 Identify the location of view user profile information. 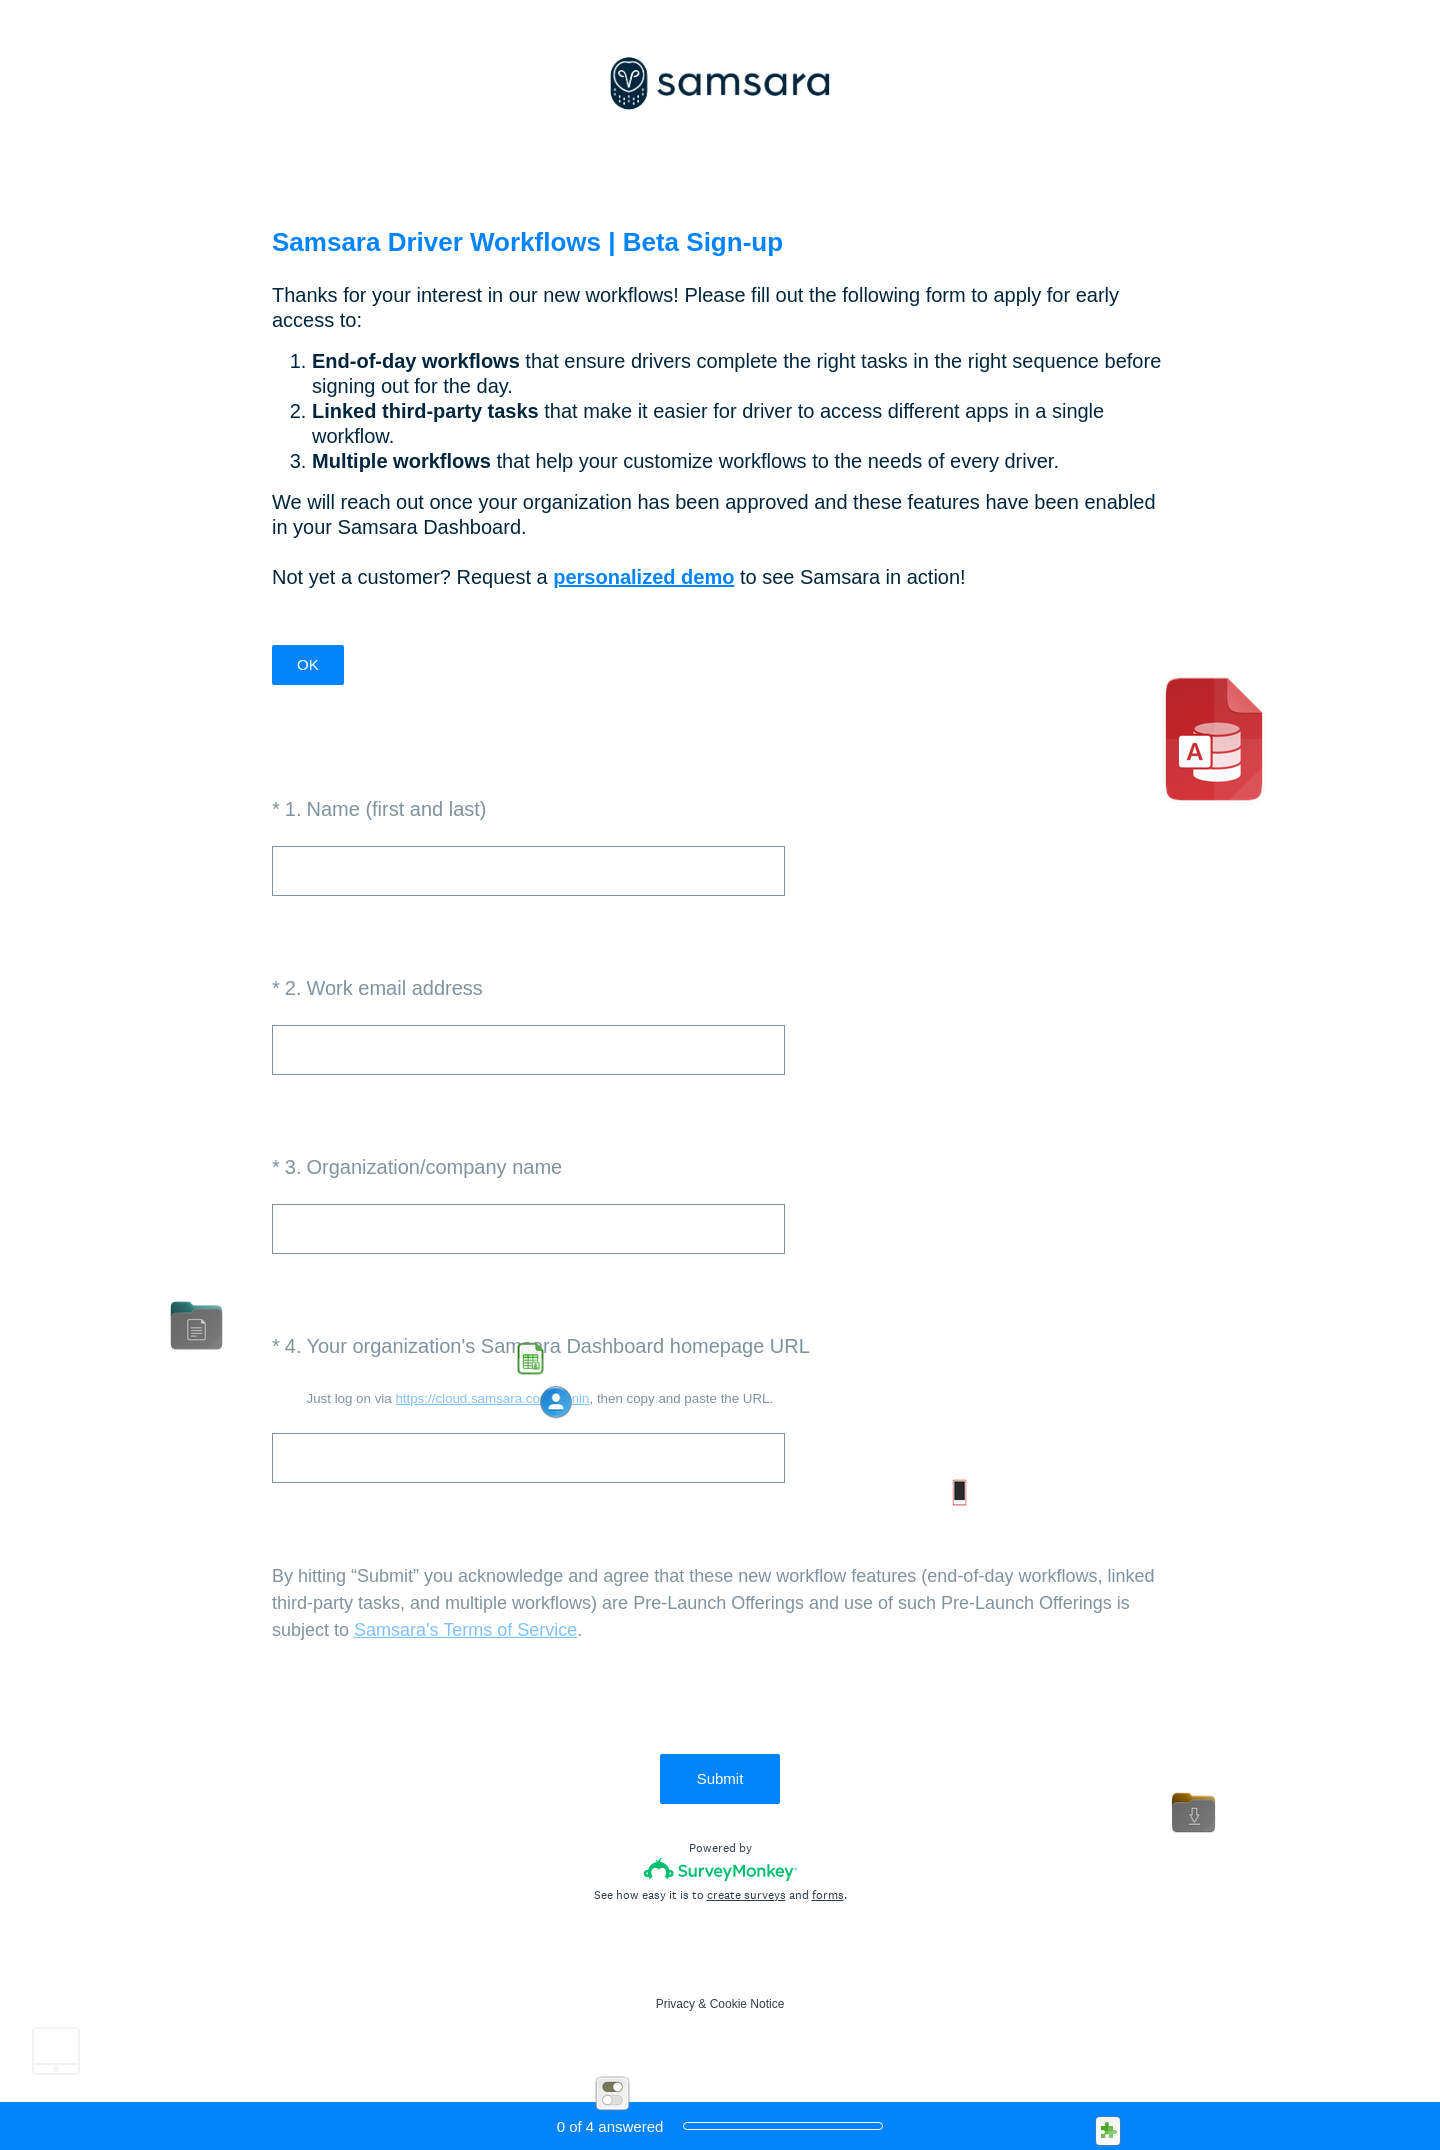
(556, 1402).